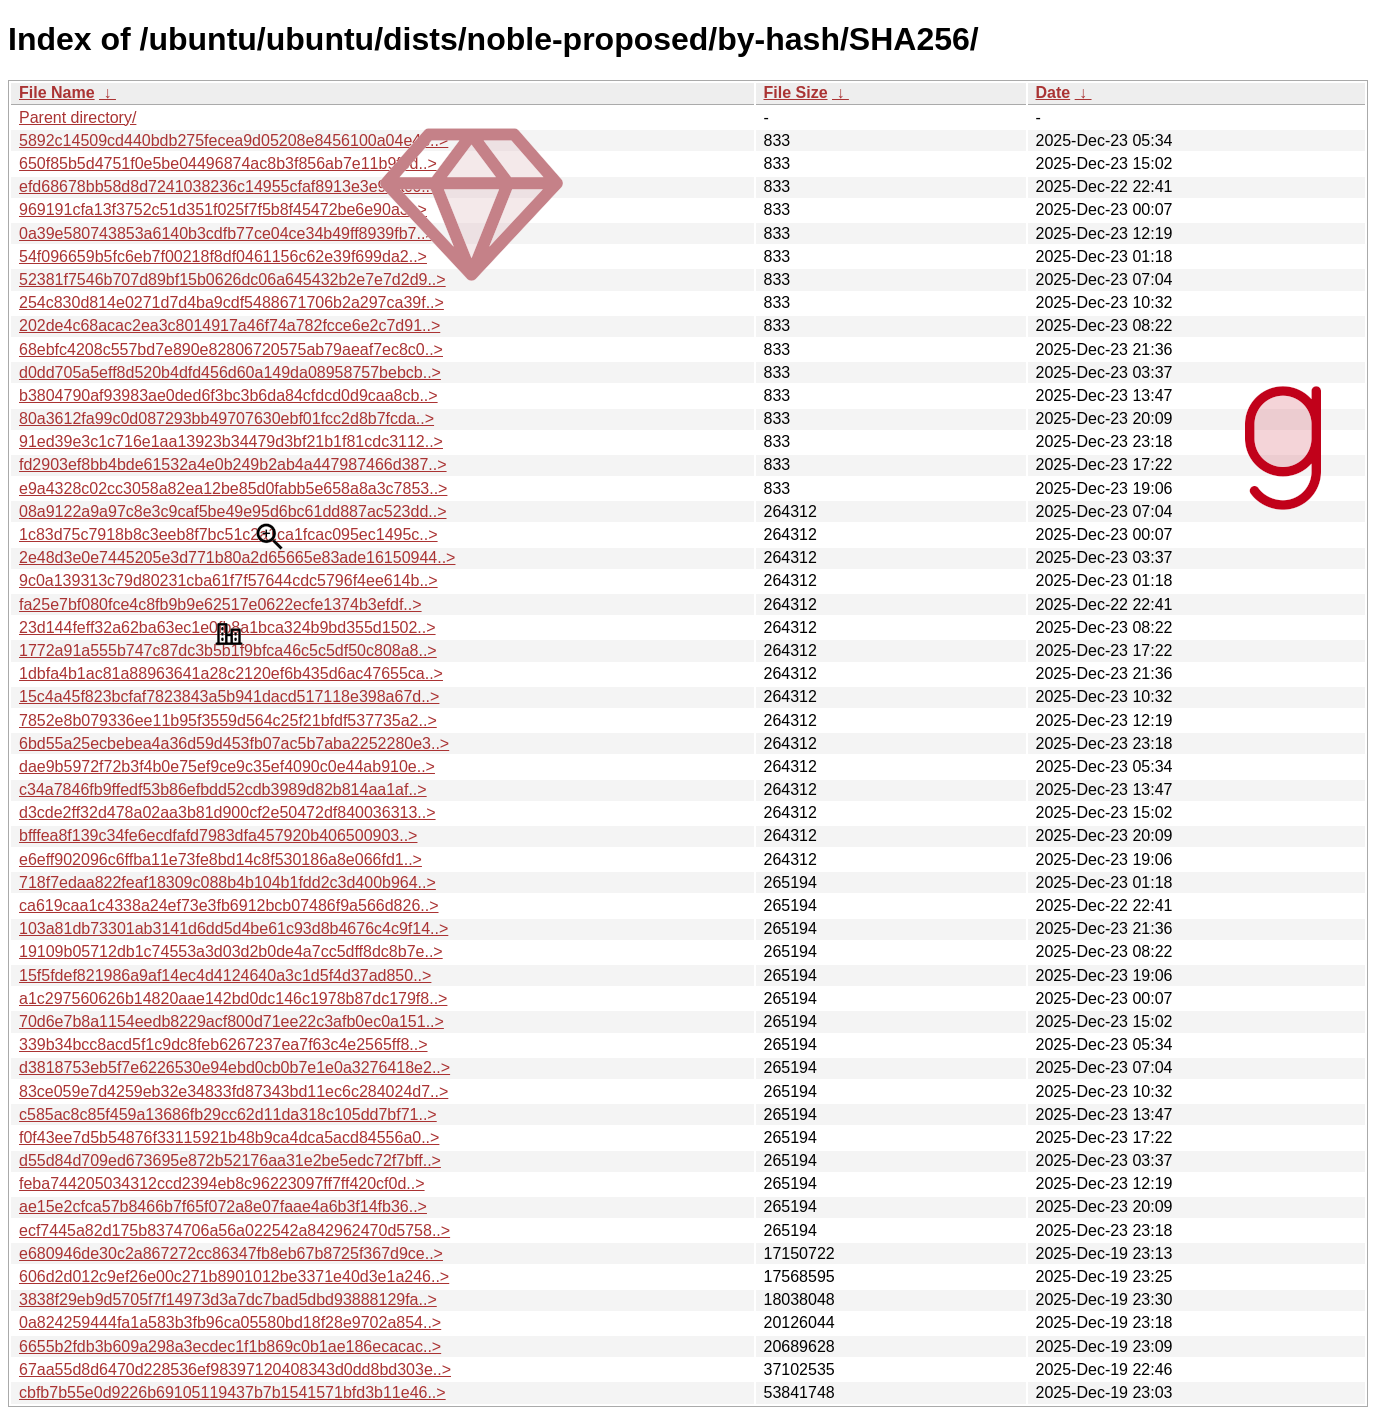 This screenshot has width=1376, height=1415. Describe the element at coordinates (471, 201) in the screenshot. I see `open sketch app` at that location.